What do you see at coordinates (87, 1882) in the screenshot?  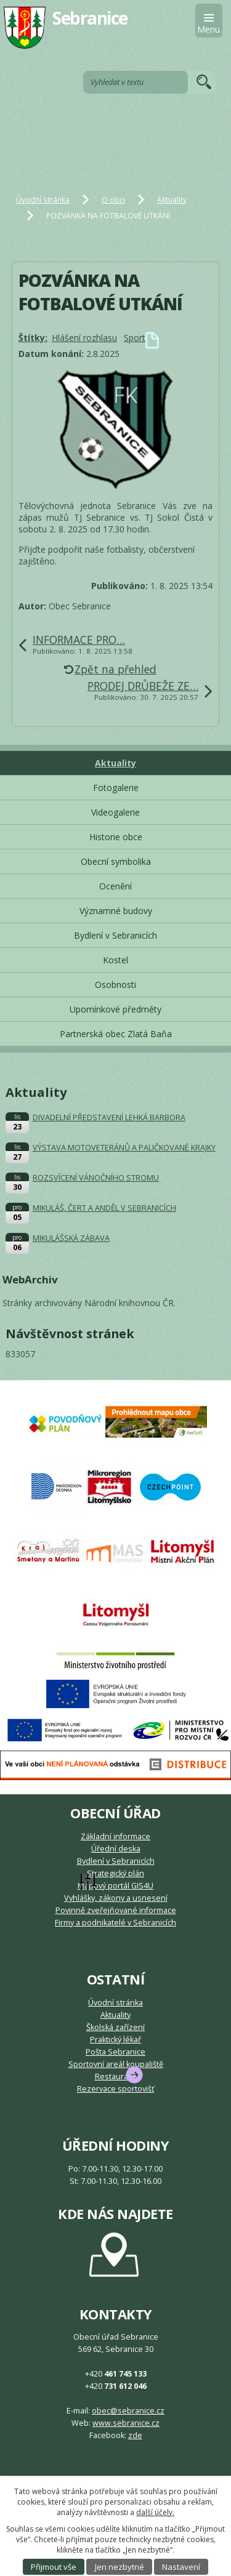 I see `adjust settings or preferences` at bounding box center [87, 1882].